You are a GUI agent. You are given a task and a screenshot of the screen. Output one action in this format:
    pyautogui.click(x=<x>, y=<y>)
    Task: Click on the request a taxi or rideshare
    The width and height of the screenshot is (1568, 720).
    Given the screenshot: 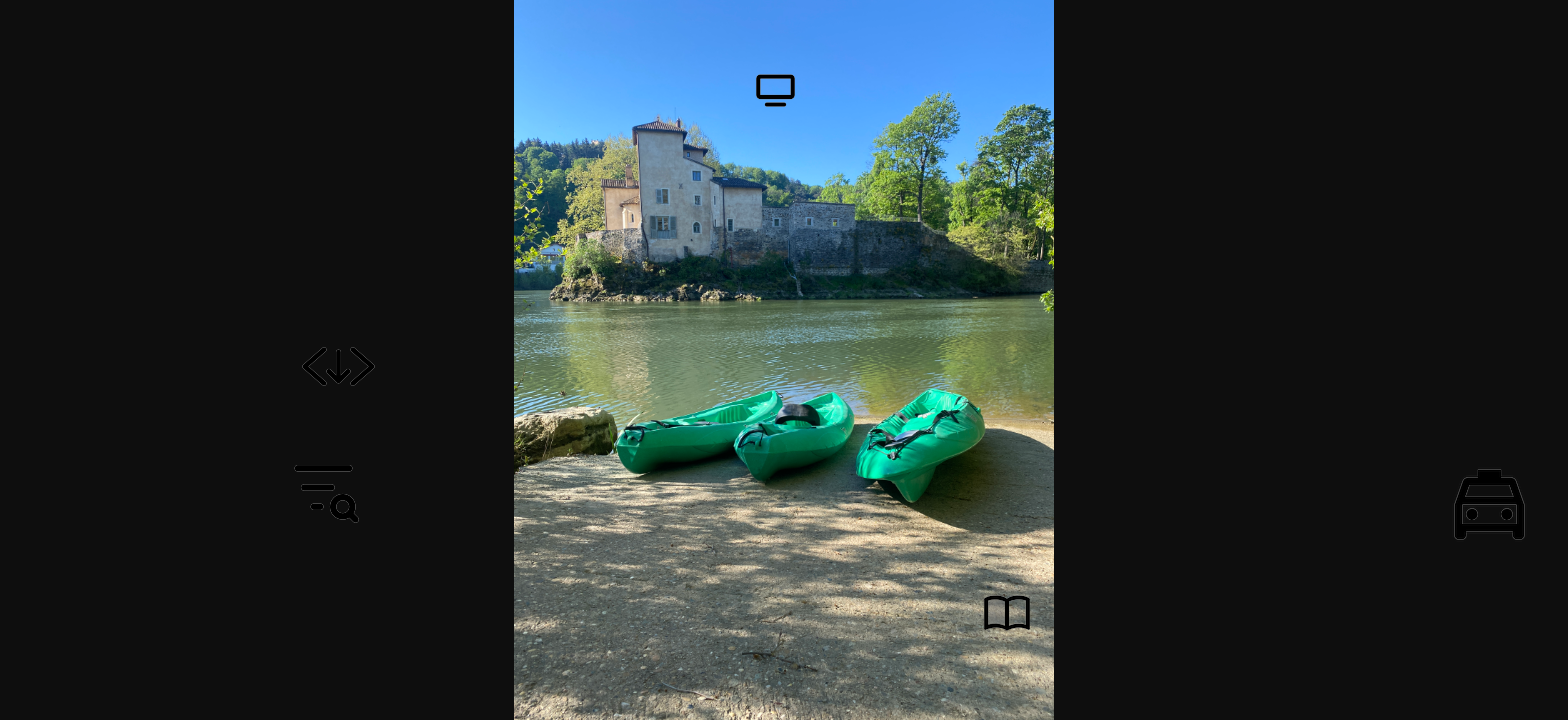 What is the action you would take?
    pyautogui.click(x=1489, y=504)
    